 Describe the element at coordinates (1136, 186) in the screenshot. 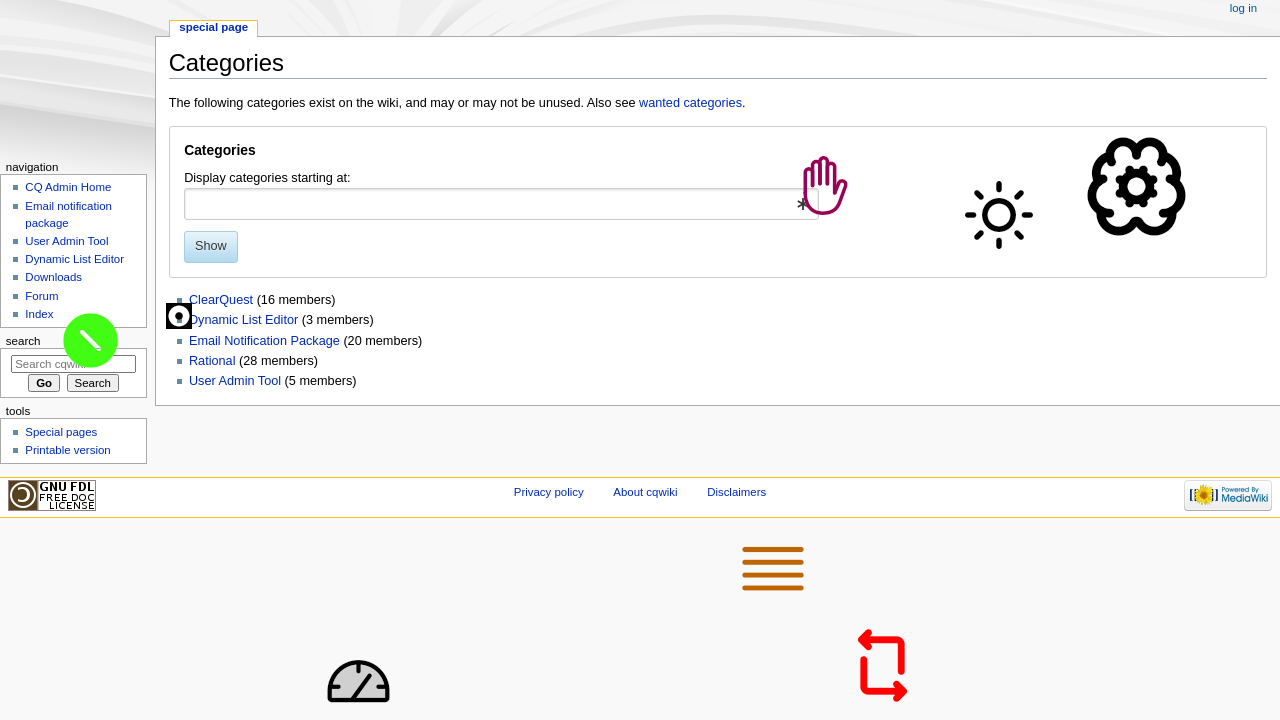

I see `access AI or machine learning settings` at that location.